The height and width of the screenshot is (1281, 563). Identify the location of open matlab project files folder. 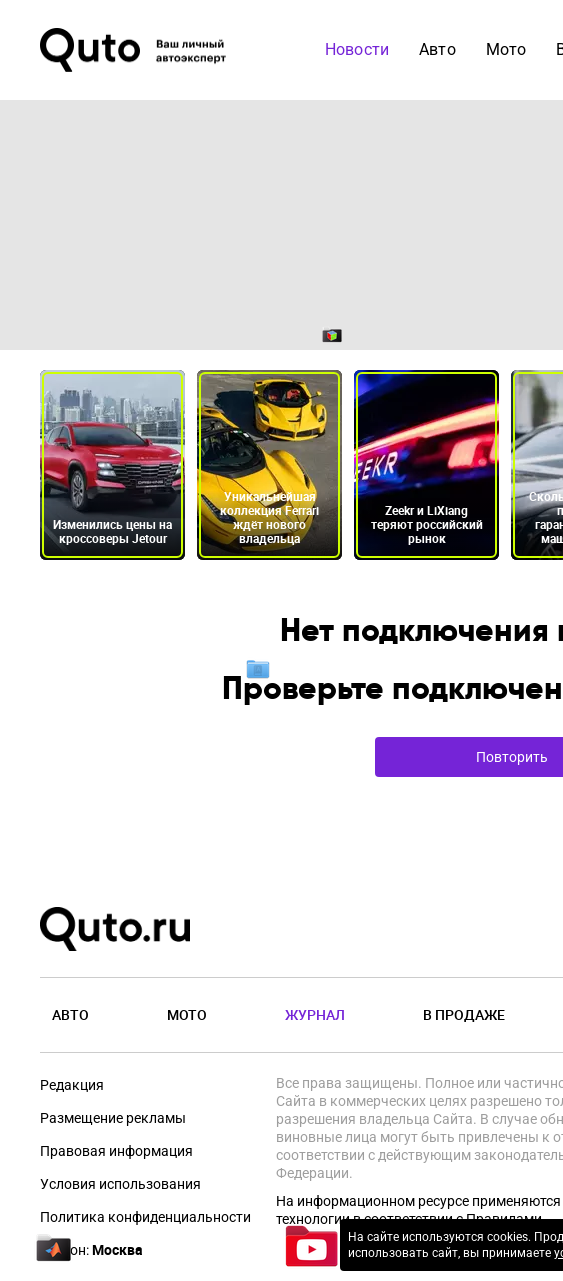
(53, 1248).